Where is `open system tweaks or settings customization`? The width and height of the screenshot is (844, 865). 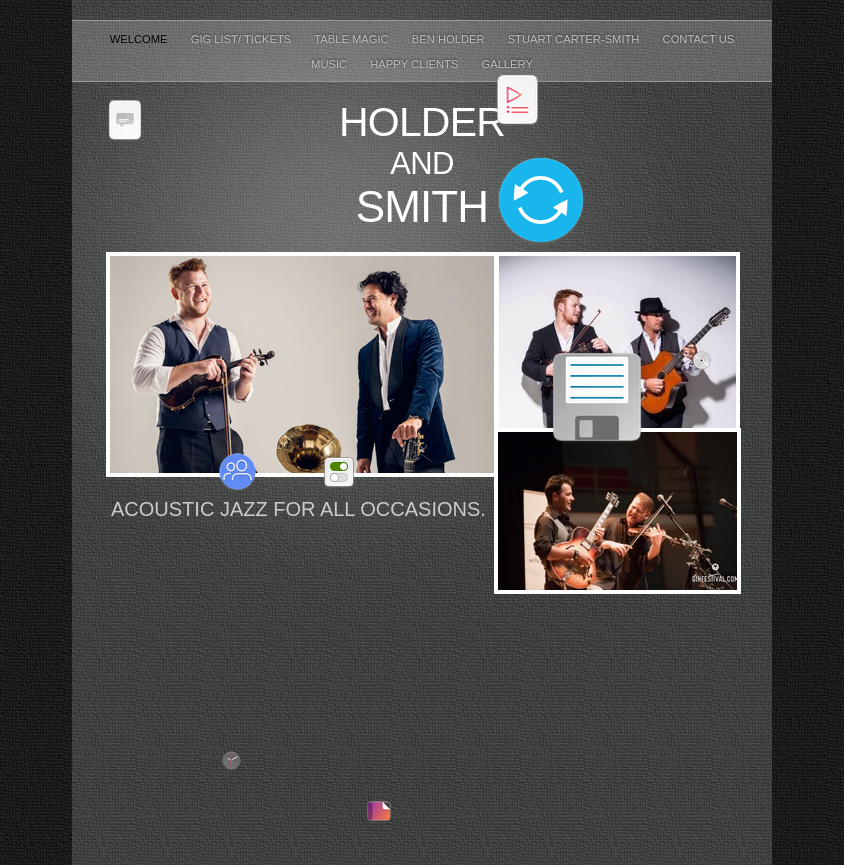
open system tweaks or settings customization is located at coordinates (339, 472).